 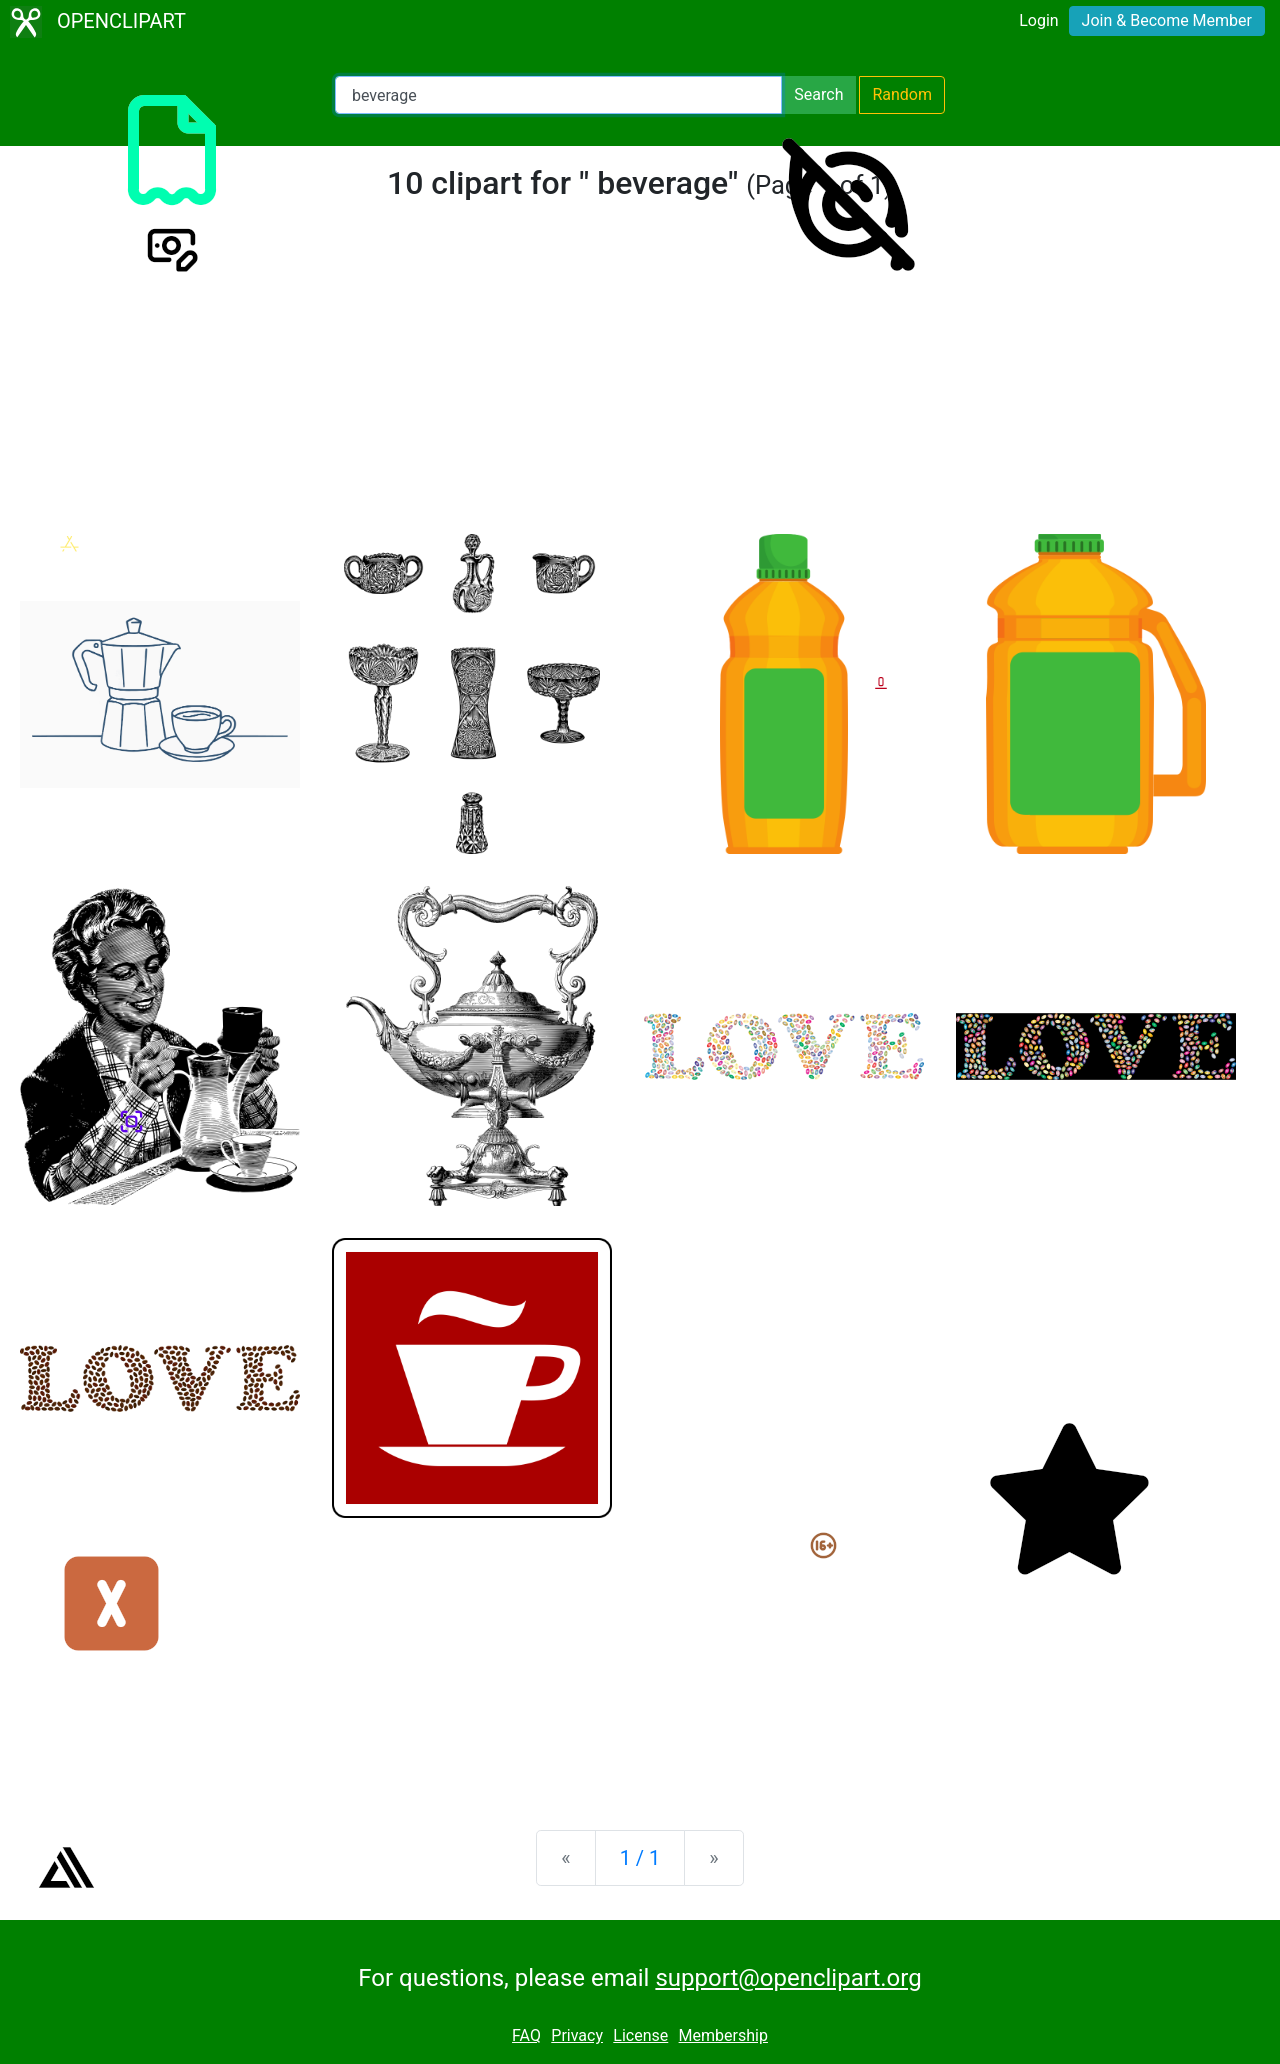 What do you see at coordinates (823, 1545) in the screenshot?
I see `indicates content rated for ages 16 and older` at bounding box center [823, 1545].